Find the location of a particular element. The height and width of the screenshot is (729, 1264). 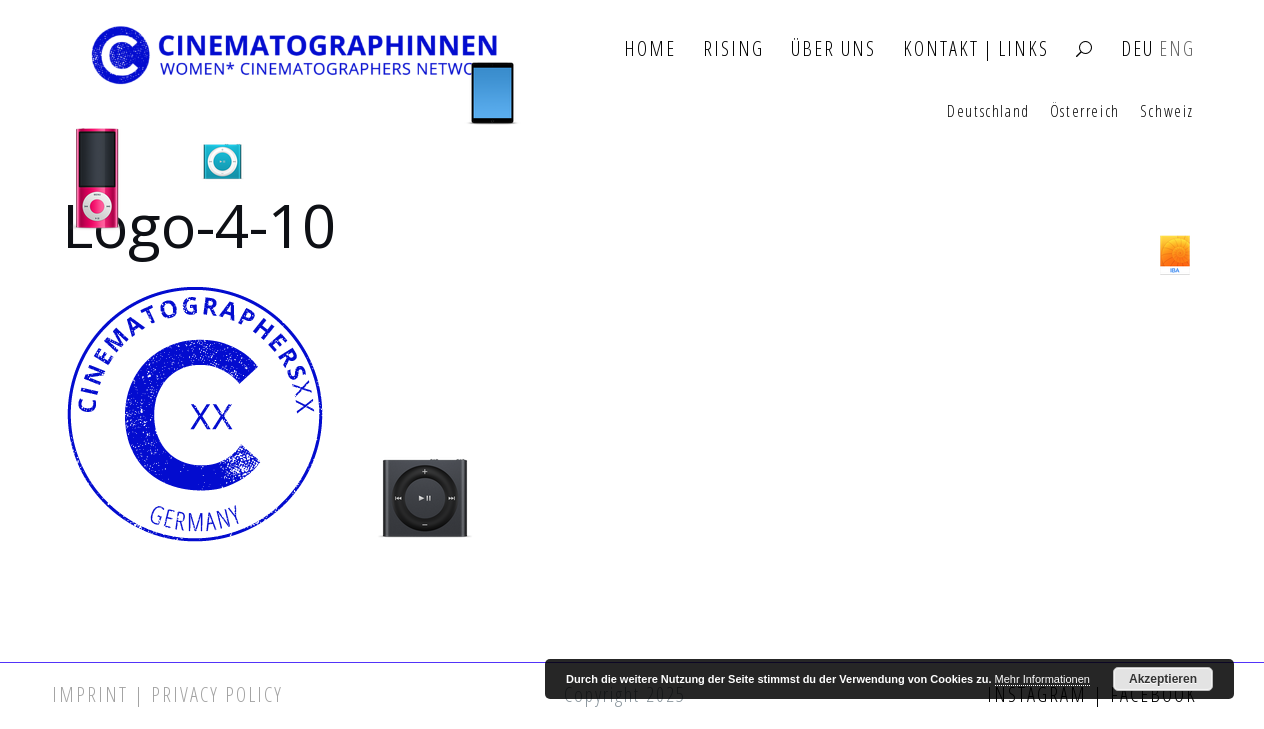

access ipod shuffle device settings is located at coordinates (425, 498).